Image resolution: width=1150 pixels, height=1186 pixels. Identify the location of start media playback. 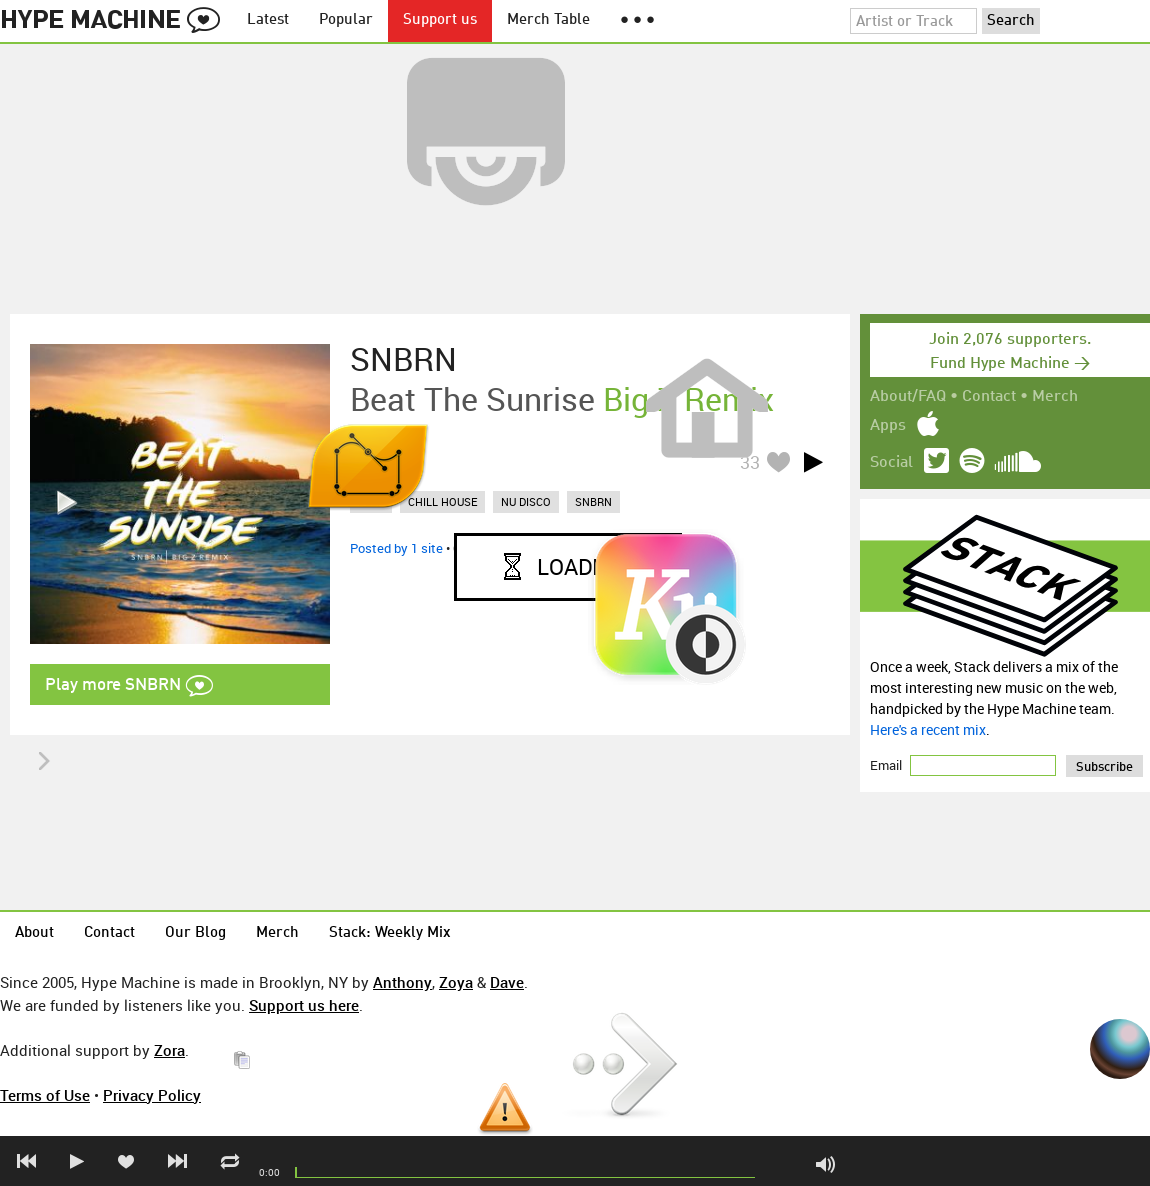
(66, 502).